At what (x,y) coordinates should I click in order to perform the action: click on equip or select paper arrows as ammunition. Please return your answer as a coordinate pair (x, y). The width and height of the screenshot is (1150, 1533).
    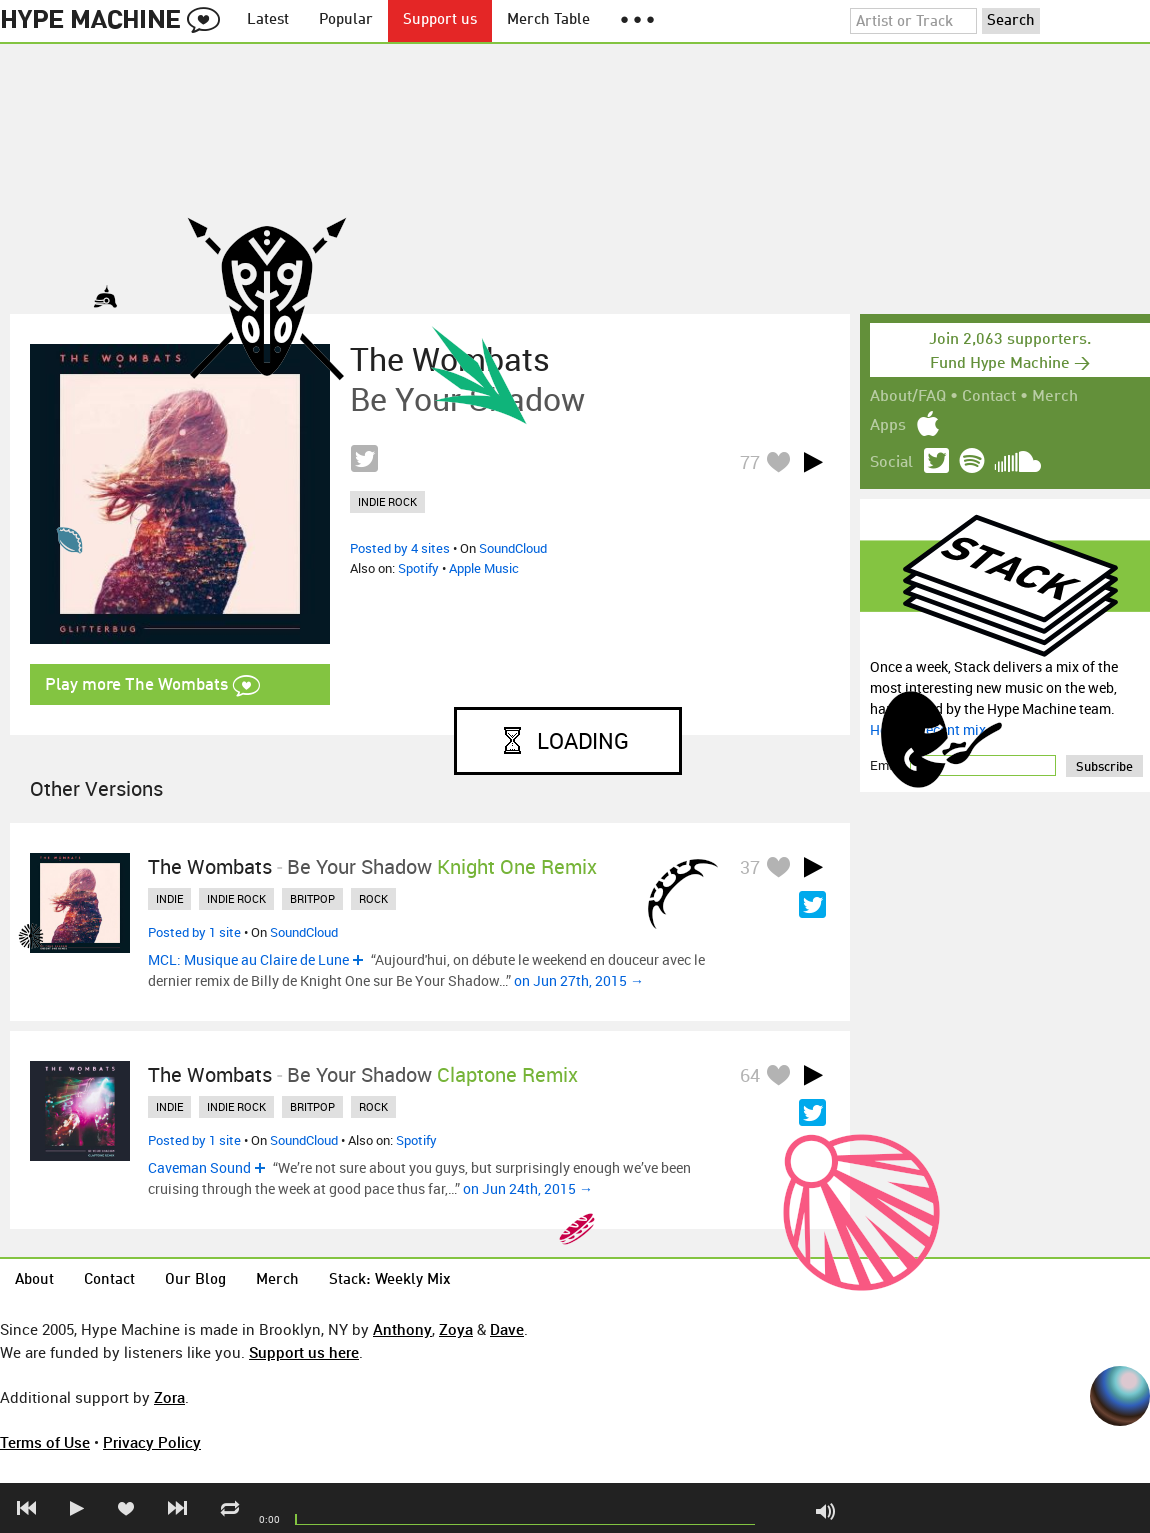
    Looking at the image, I should click on (477, 374).